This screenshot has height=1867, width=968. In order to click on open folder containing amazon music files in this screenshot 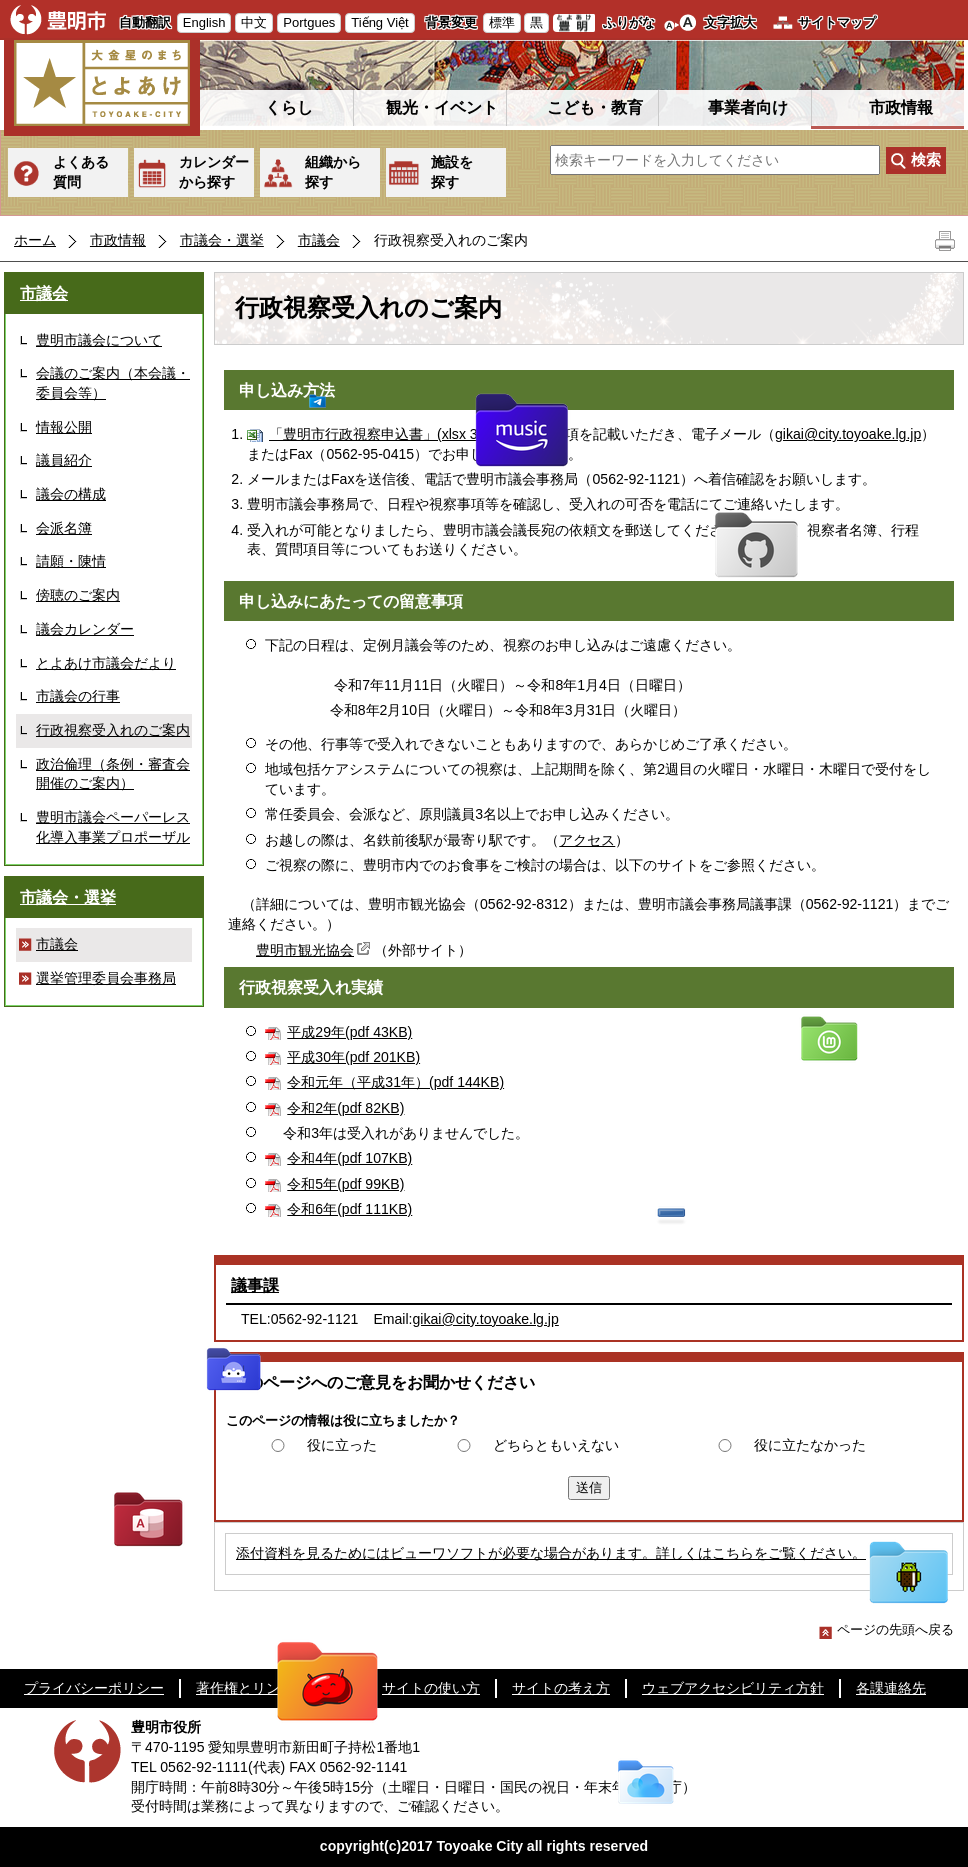, I will do `click(521, 432)`.